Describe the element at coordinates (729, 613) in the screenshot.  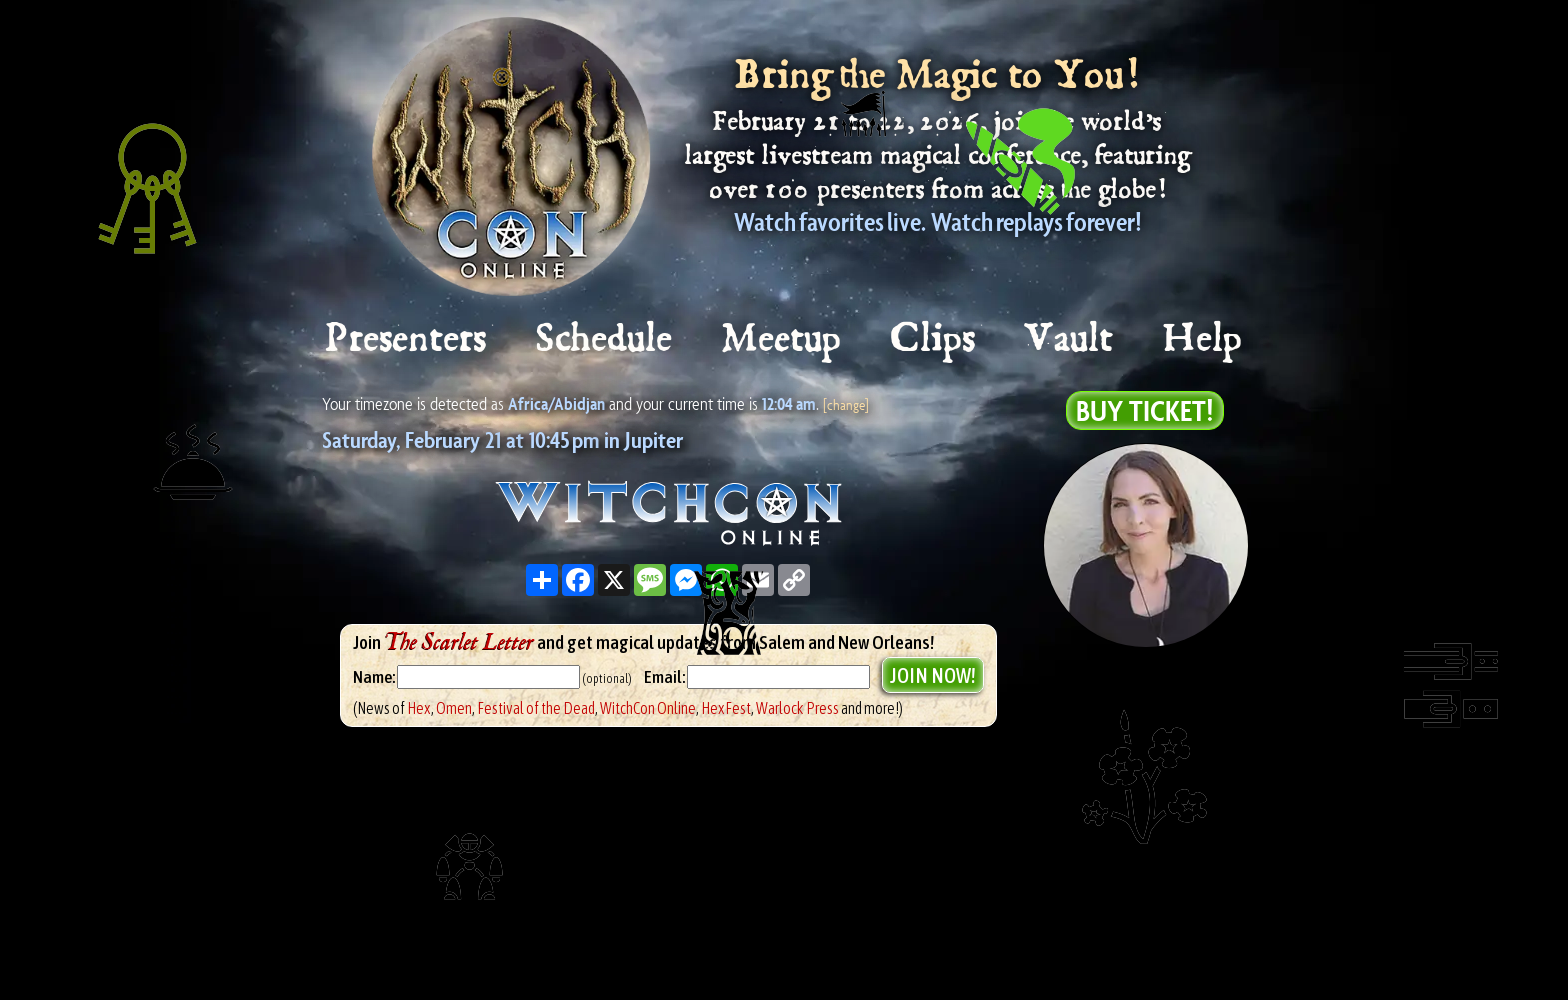
I see `represents a forest spirit or nature character in a game` at that location.